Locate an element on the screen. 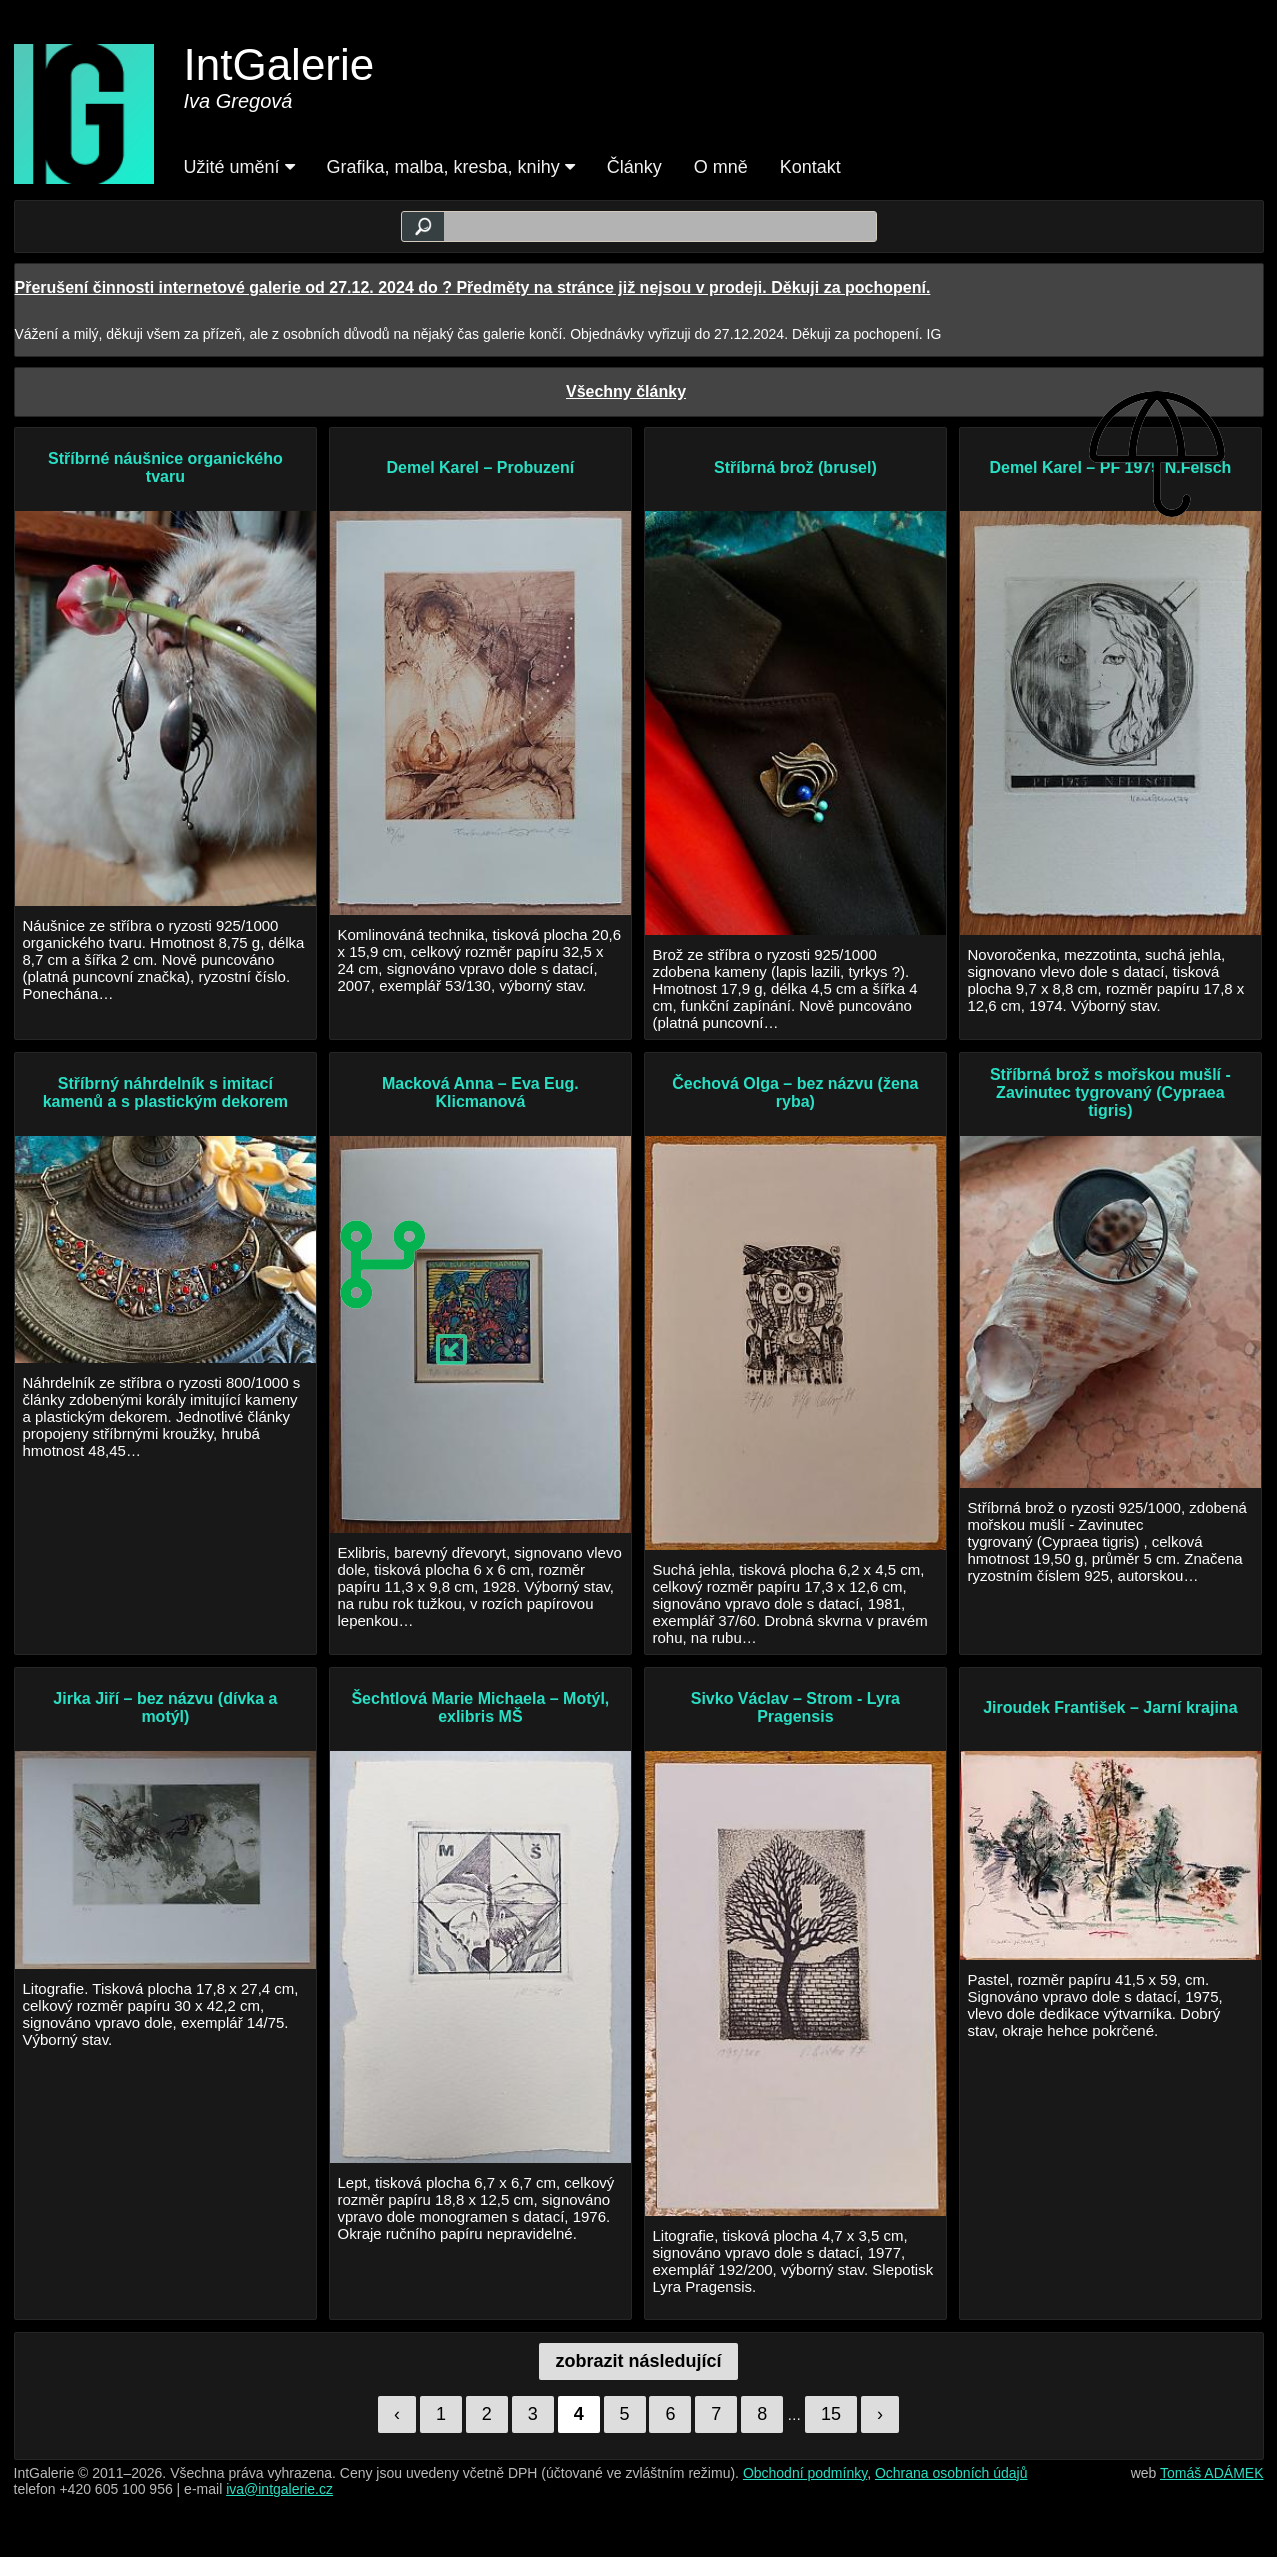  view repository branches is located at coordinates (377, 1264).